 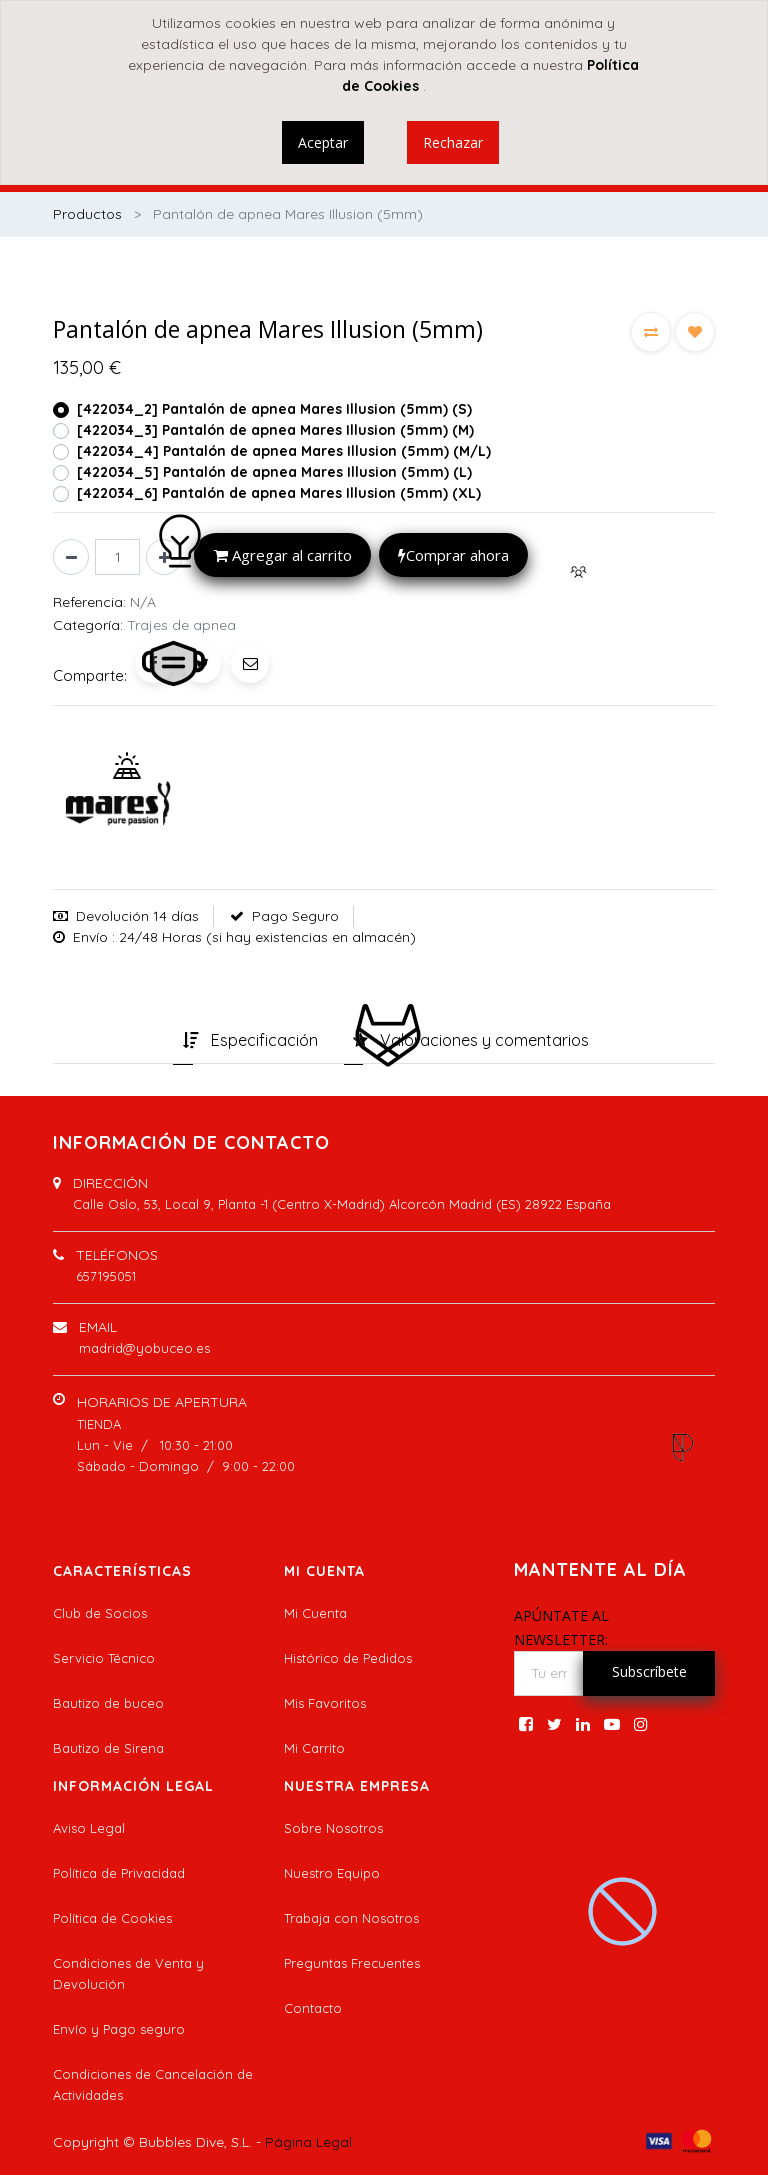 What do you see at coordinates (173, 664) in the screenshot?
I see `health and safety guidelines or requirements` at bounding box center [173, 664].